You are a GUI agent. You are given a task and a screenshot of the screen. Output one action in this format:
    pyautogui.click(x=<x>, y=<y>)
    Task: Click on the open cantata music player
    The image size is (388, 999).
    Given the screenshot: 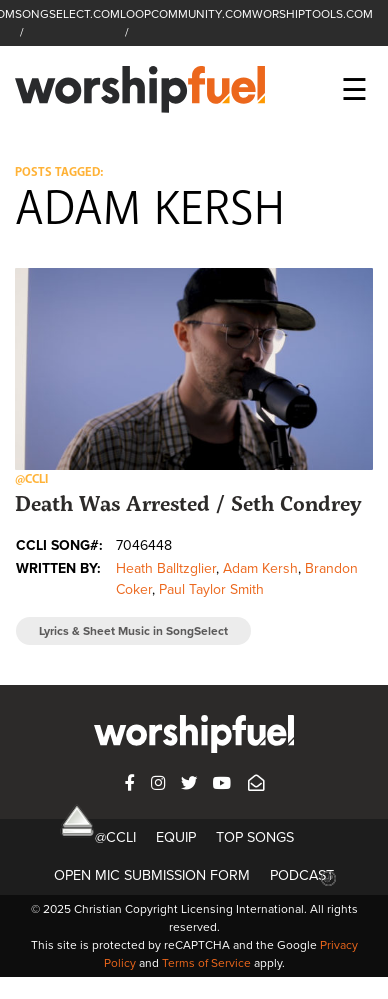 What is the action you would take?
    pyautogui.click(x=328, y=878)
    